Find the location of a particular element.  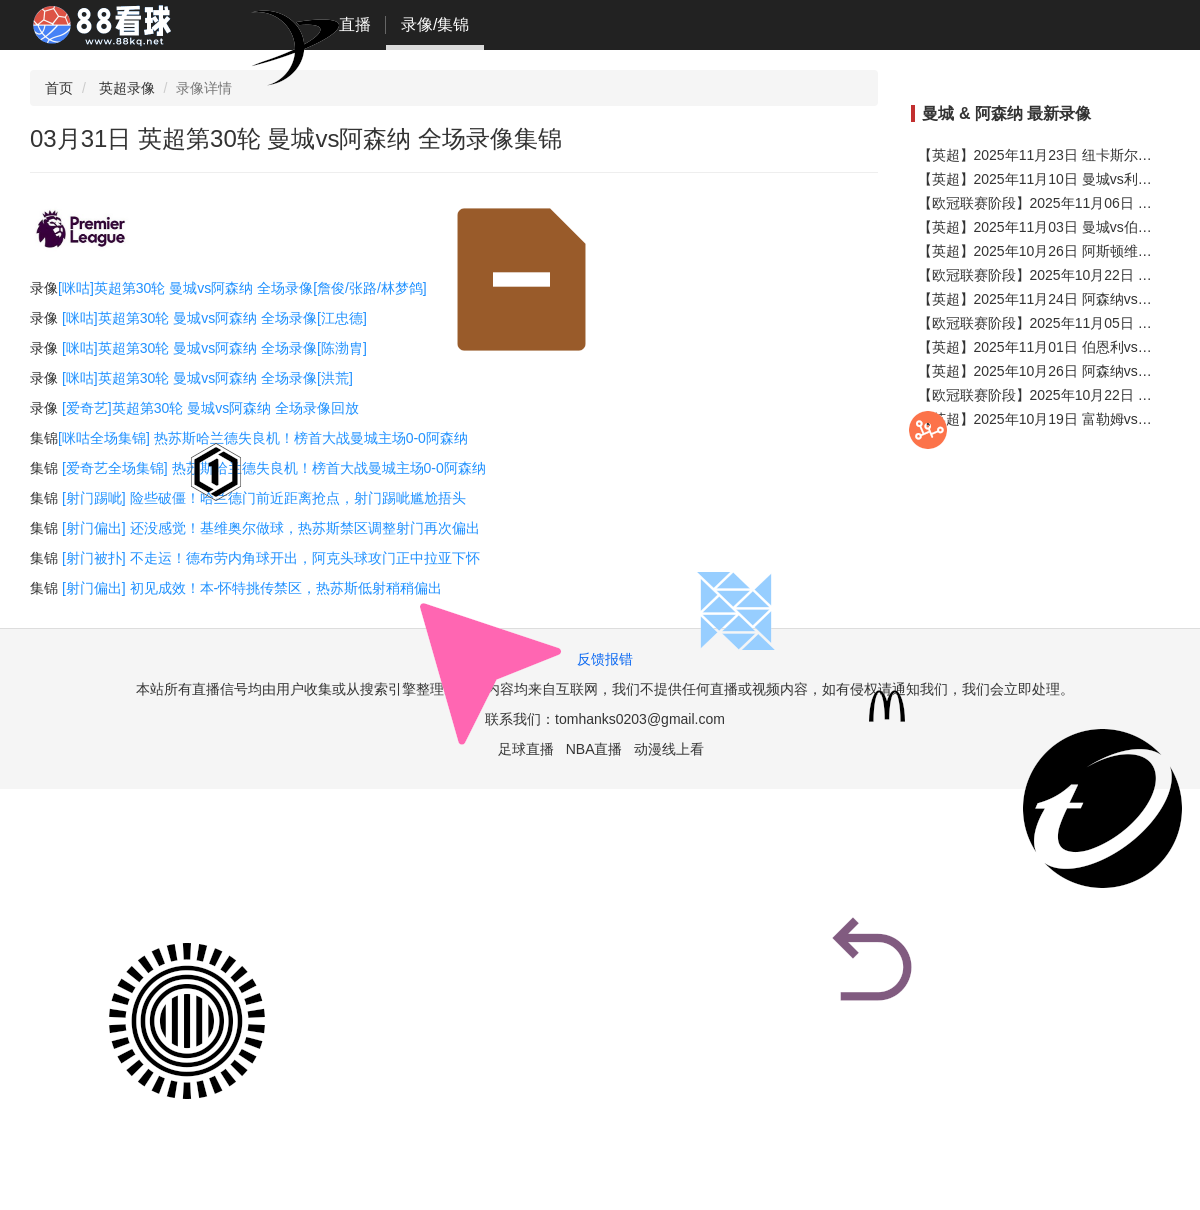

open the McDonald's app is located at coordinates (887, 706).